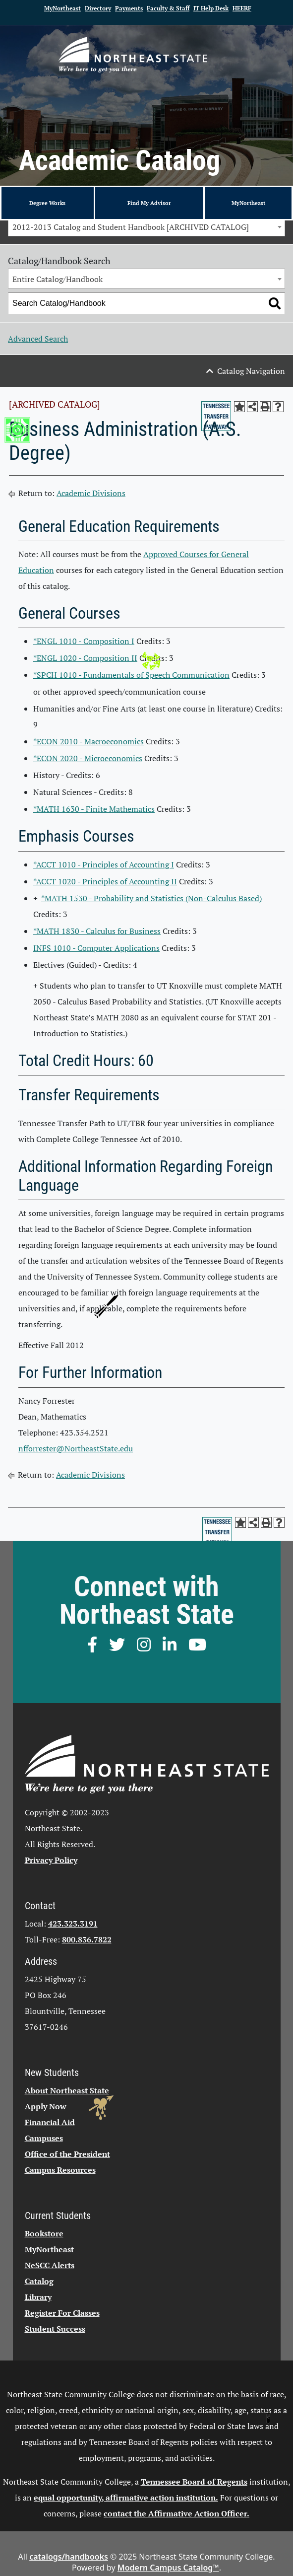 Image resolution: width=293 pixels, height=2576 pixels. What do you see at coordinates (101, 2107) in the screenshot?
I see `indicates heartbreak or emotional damage status` at bounding box center [101, 2107].